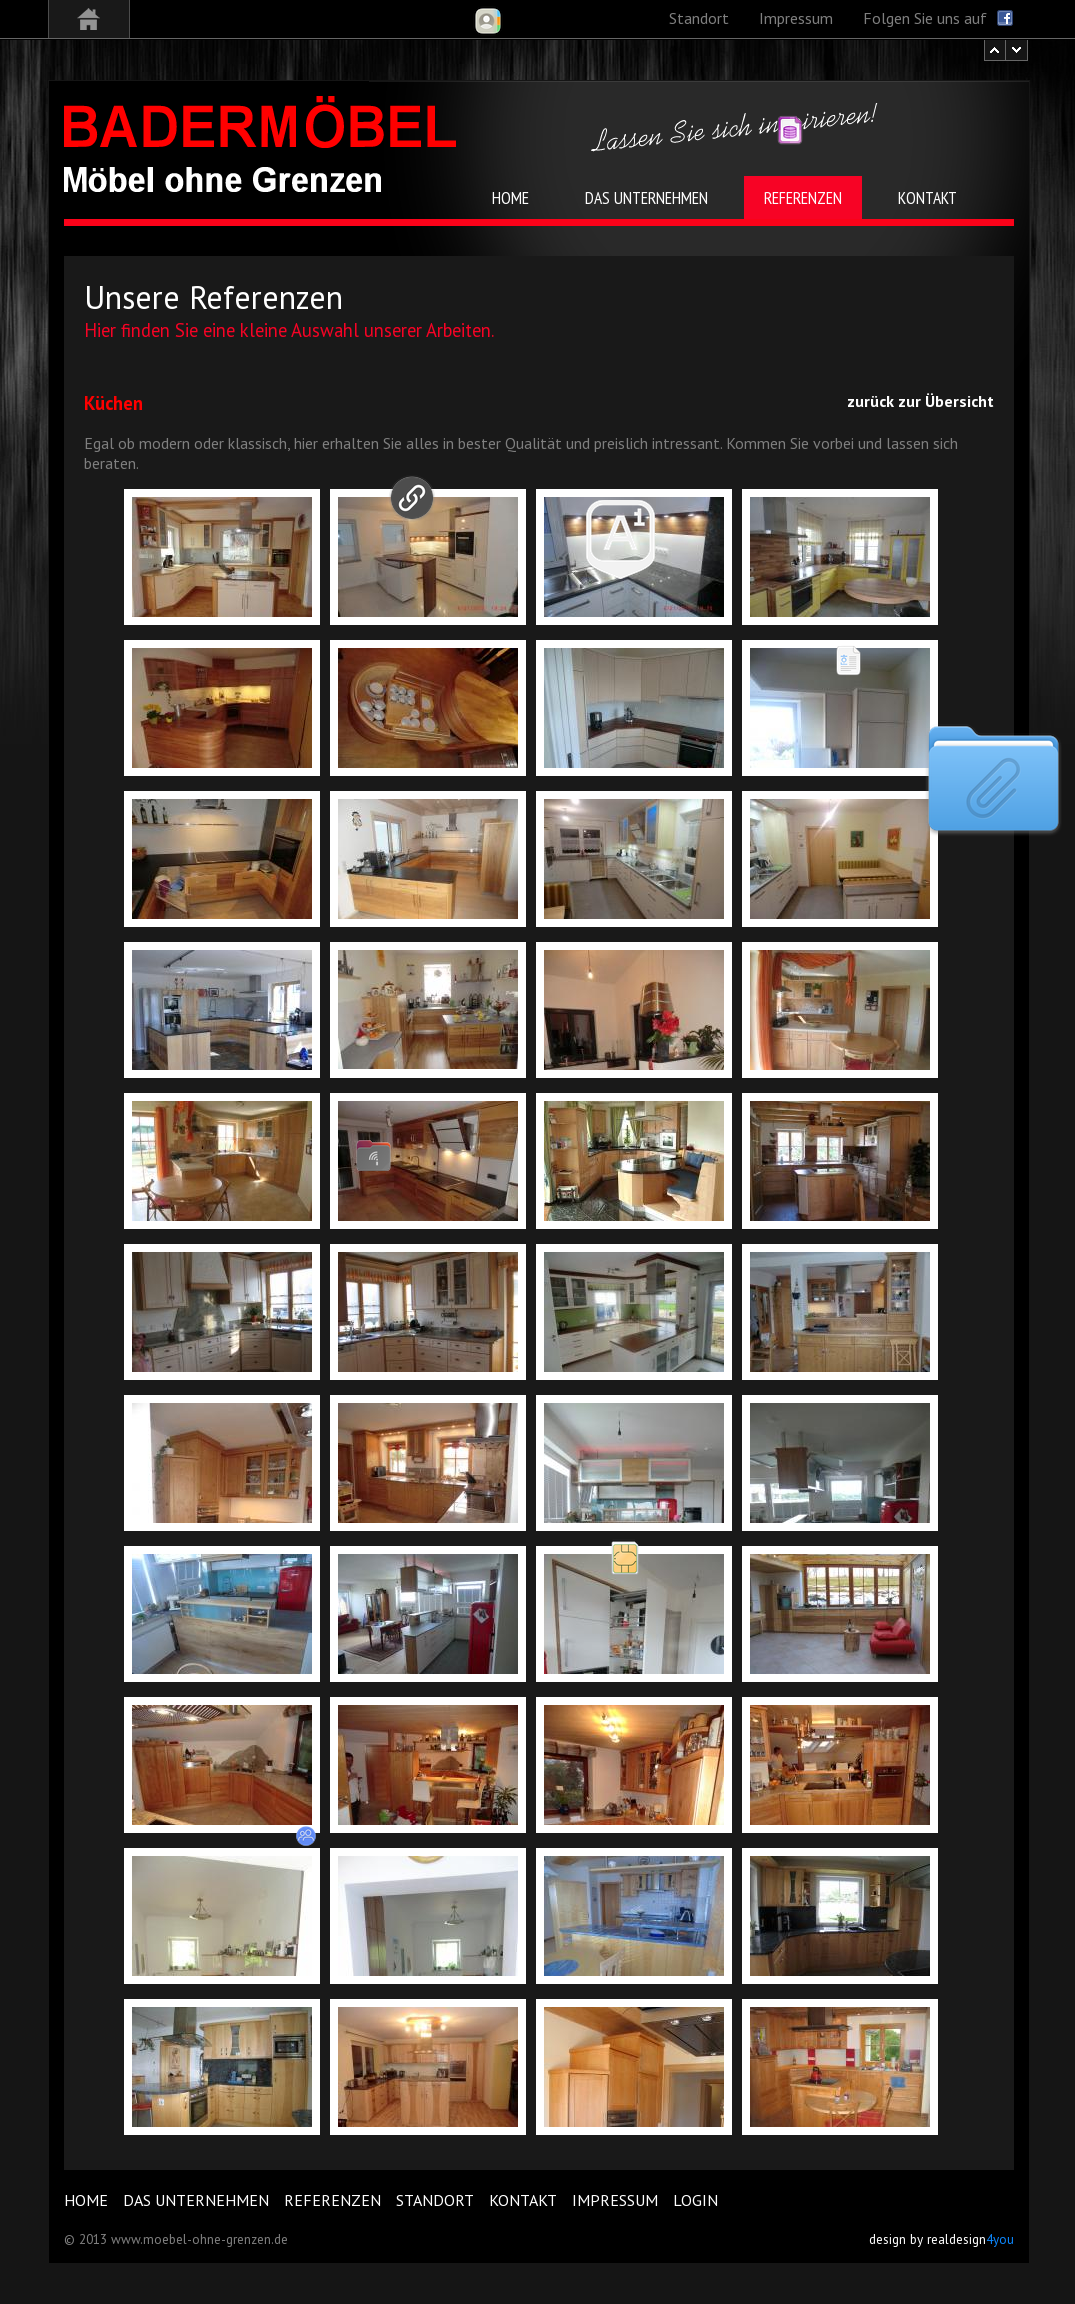  What do you see at coordinates (488, 21) in the screenshot?
I see `open the contacts app` at bounding box center [488, 21].